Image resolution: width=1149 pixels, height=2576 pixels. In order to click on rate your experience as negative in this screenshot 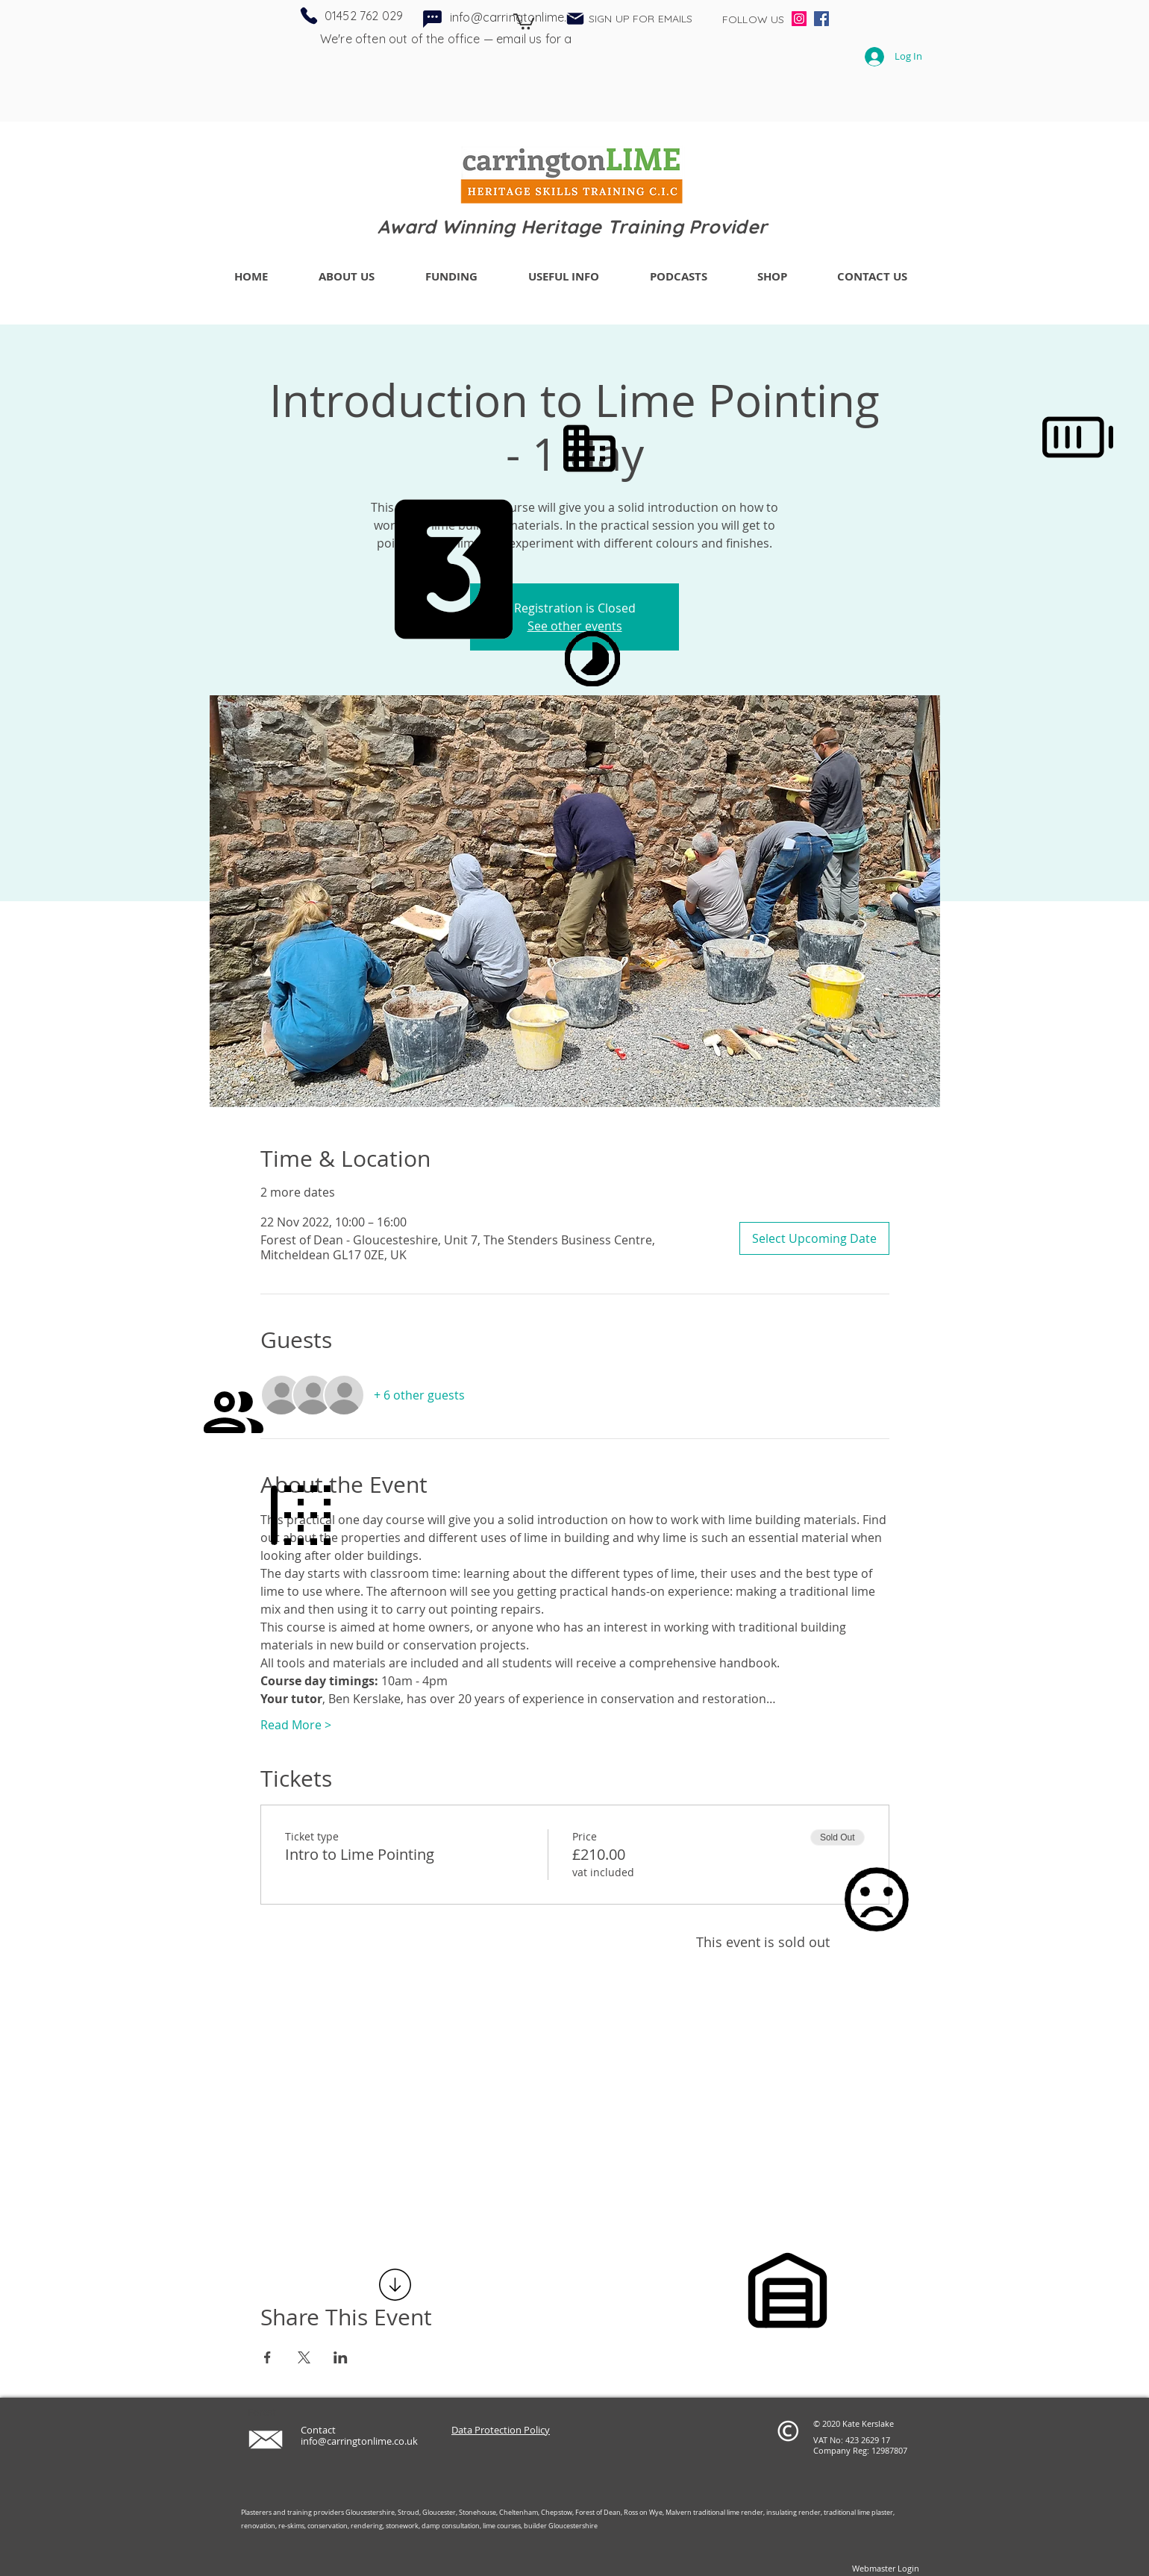, I will do `click(877, 1899)`.